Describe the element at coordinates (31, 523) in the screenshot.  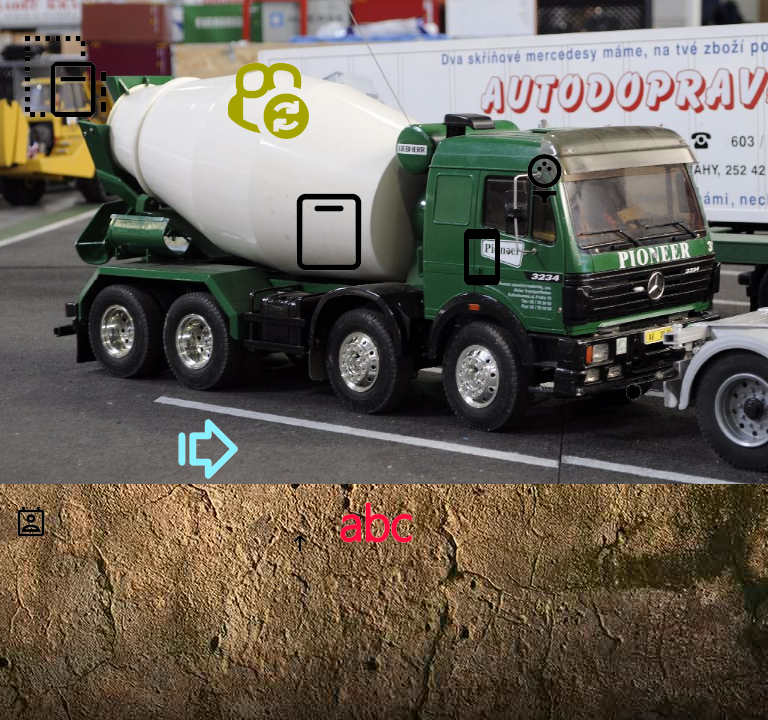
I see `view contact calendar or schedule` at that location.